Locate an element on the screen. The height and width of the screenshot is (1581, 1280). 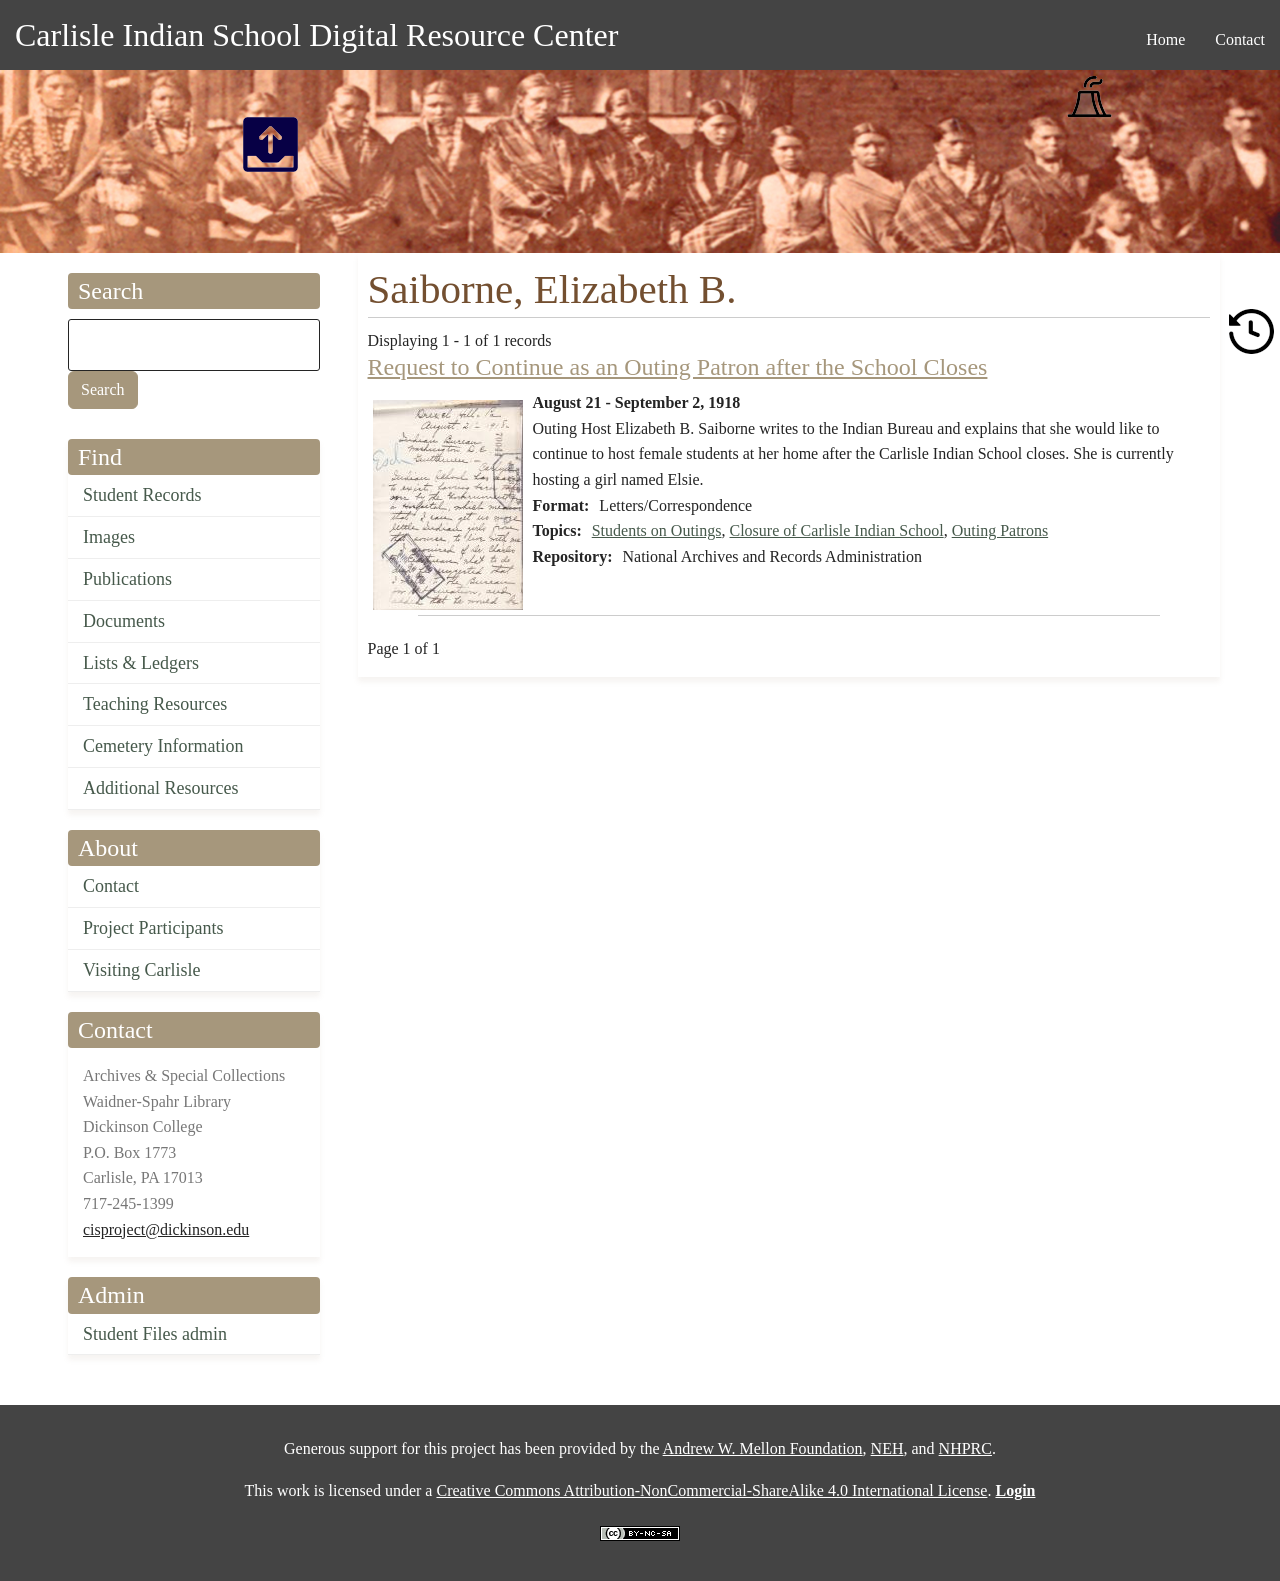
upload file to inbox or tray is located at coordinates (270, 144).